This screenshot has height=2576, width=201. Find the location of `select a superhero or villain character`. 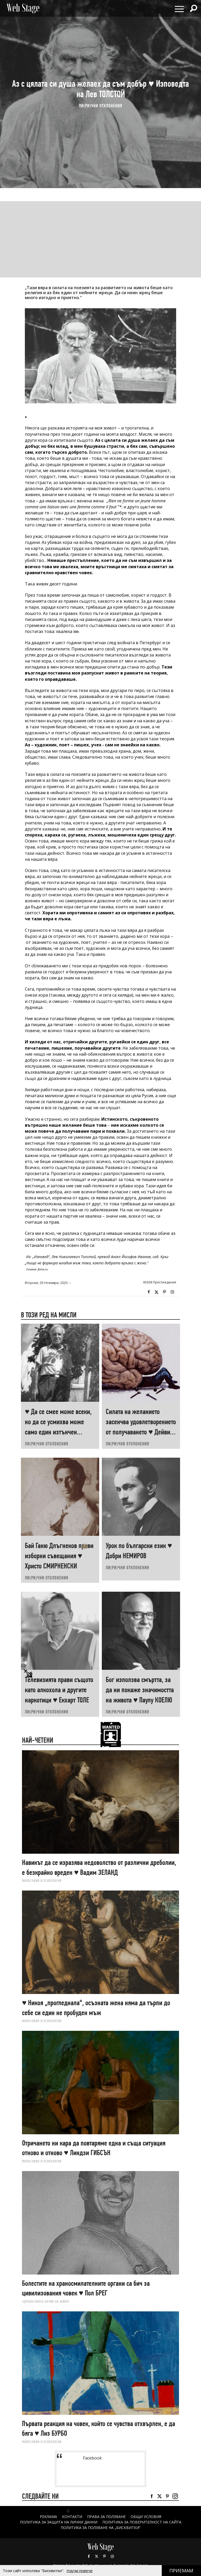

select a superhero or villain character is located at coordinates (68, 2511).